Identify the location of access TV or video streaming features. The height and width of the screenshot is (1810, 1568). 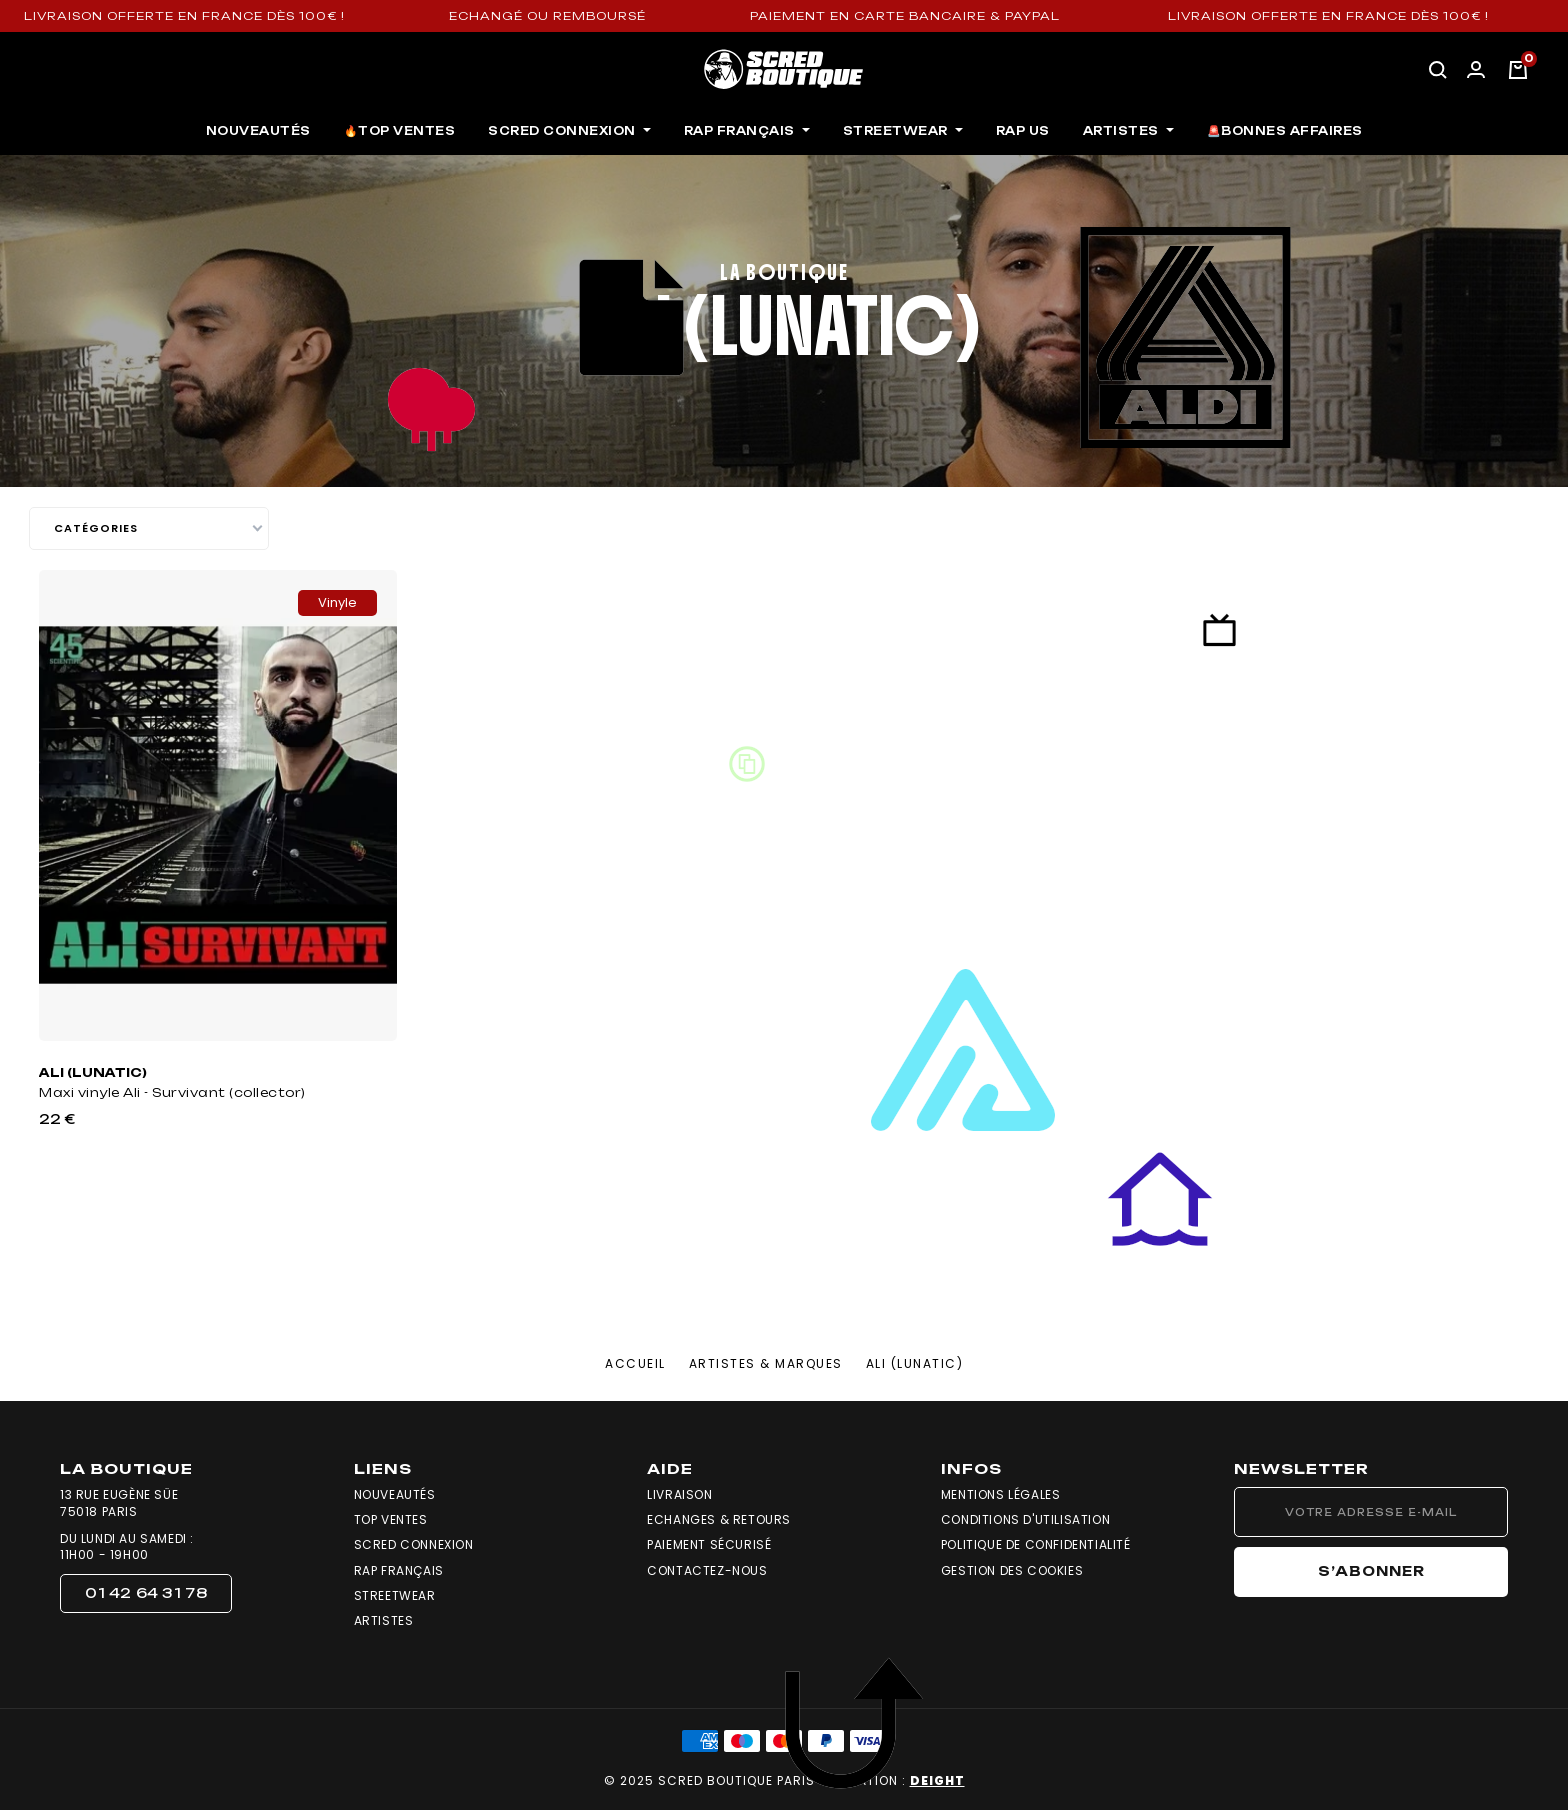
(1219, 631).